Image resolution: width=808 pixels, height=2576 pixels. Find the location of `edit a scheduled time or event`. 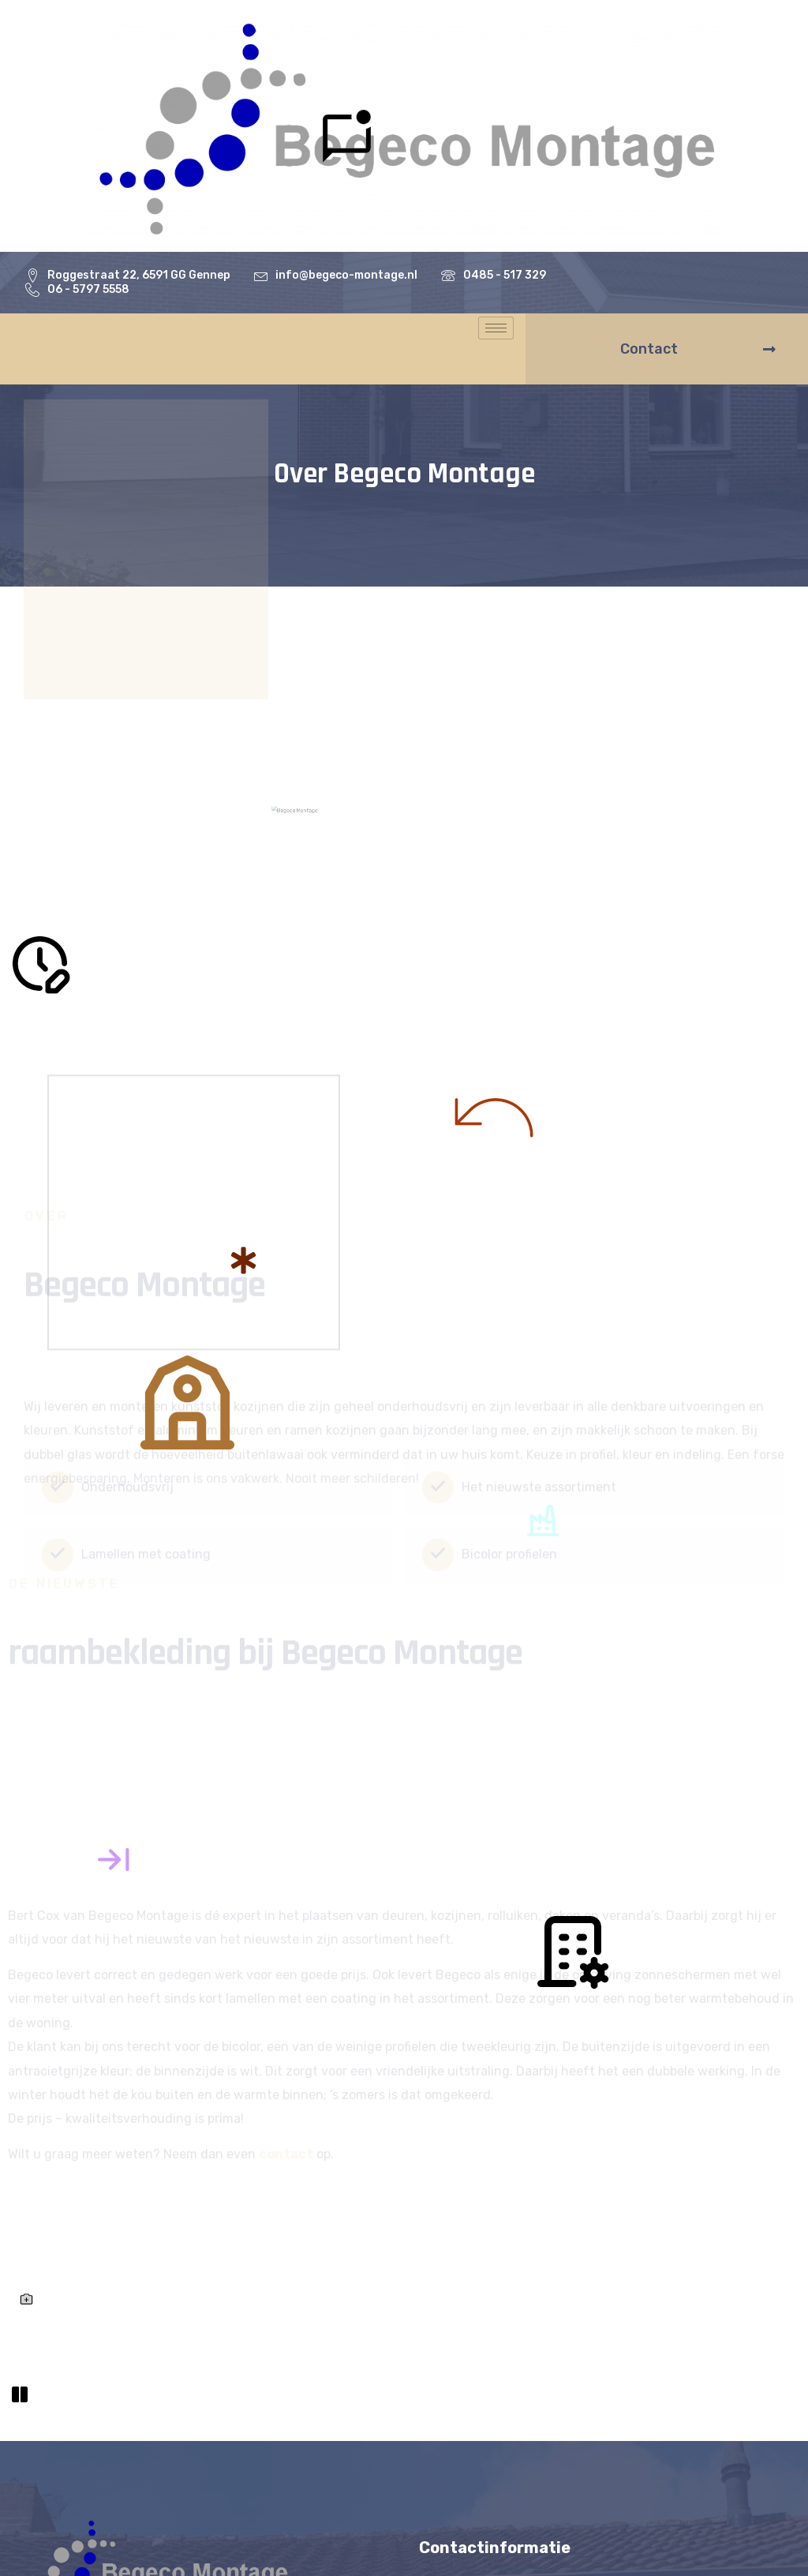

edit a scheduled time or event is located at coordinates (39, 963).